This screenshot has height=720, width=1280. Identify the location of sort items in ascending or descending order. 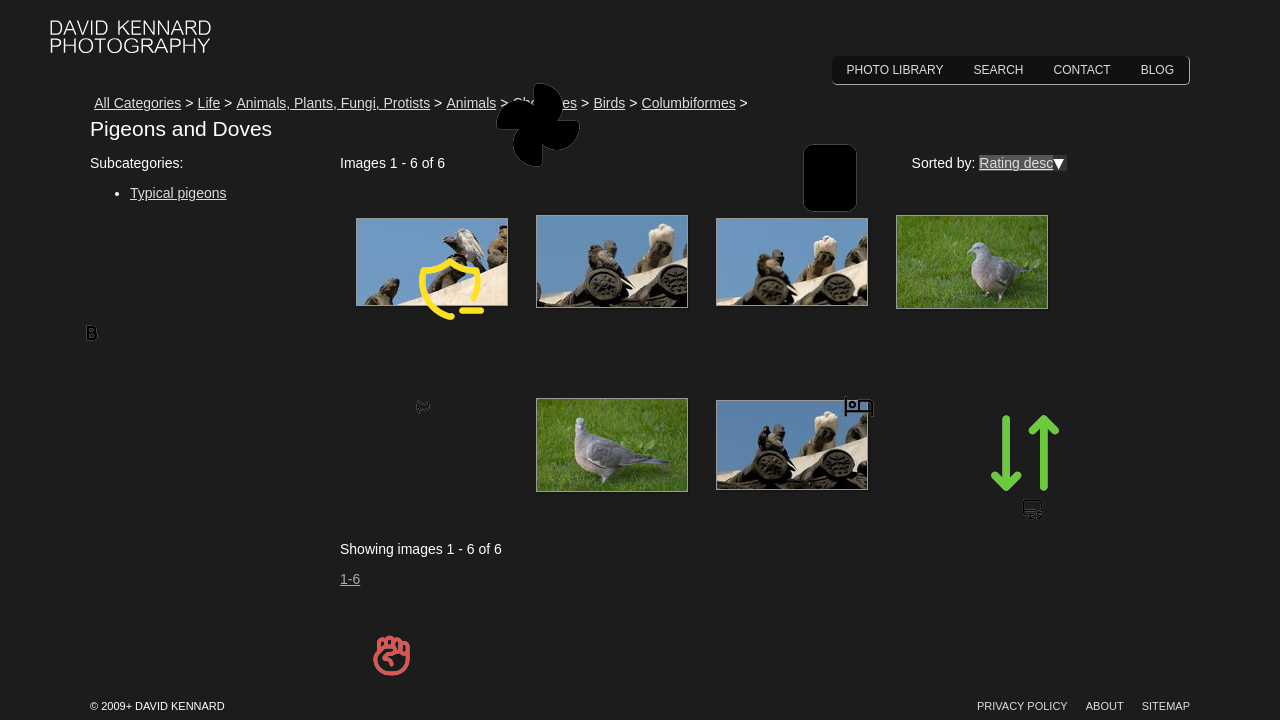
(1025, 453).